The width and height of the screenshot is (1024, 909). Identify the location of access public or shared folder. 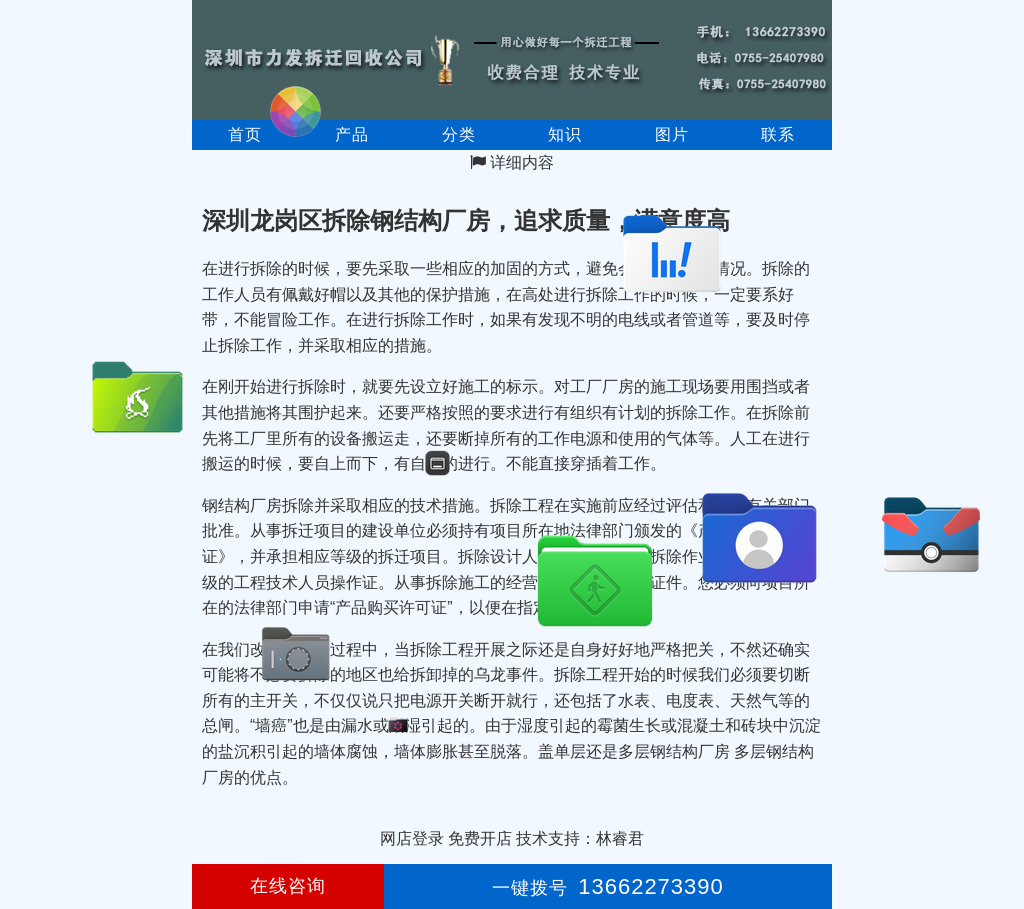
(595, 581).